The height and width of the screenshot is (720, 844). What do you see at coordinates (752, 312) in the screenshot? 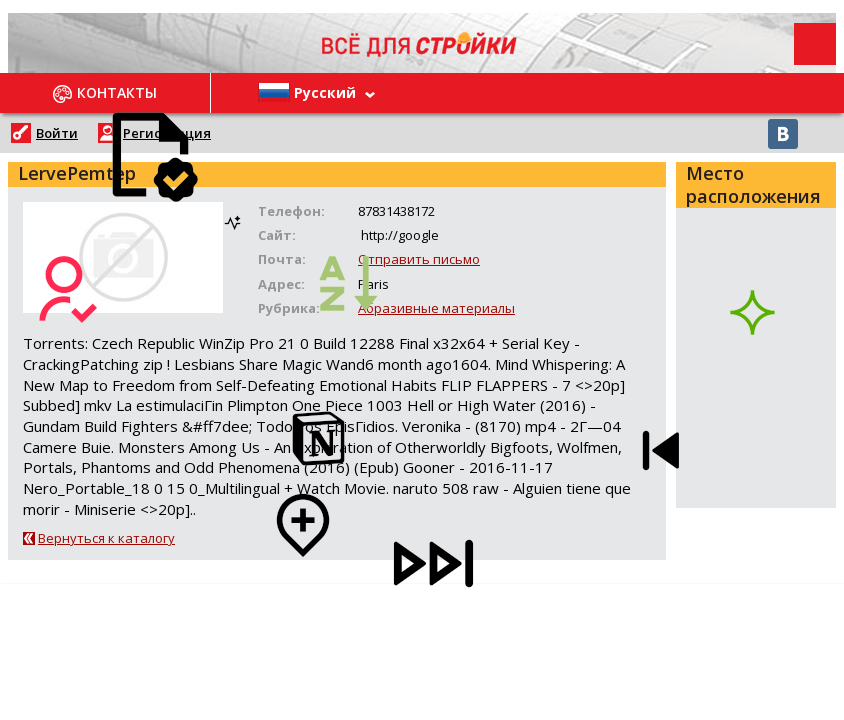
I see `open Google Gemini AI assistant` at bounding box center [752, 312].